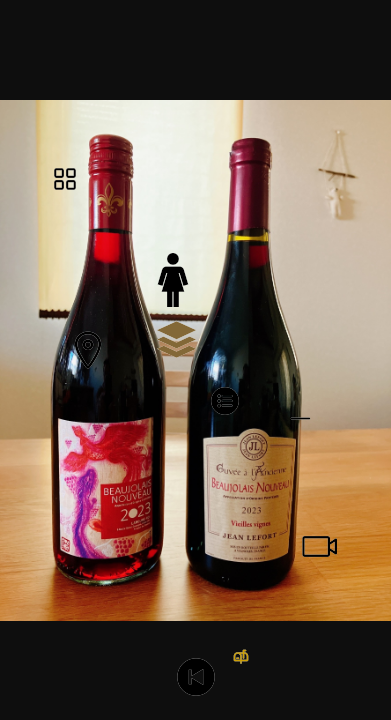 The height and width of the screenshot is (720, 391). I want to click on access your mailbox or inbox, so click(241, 657).